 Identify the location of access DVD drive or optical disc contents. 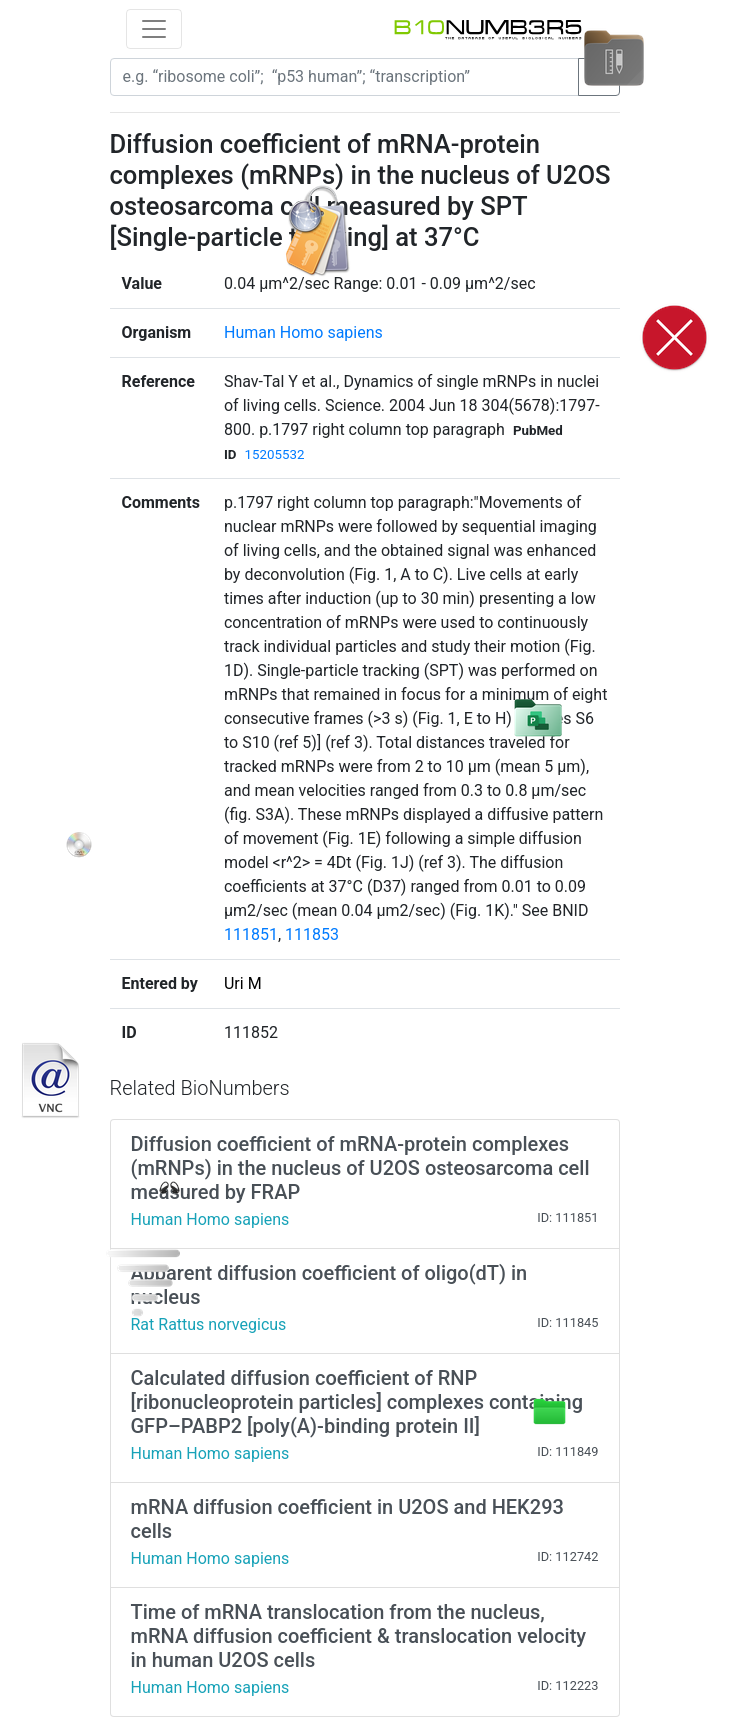
(79, 845).